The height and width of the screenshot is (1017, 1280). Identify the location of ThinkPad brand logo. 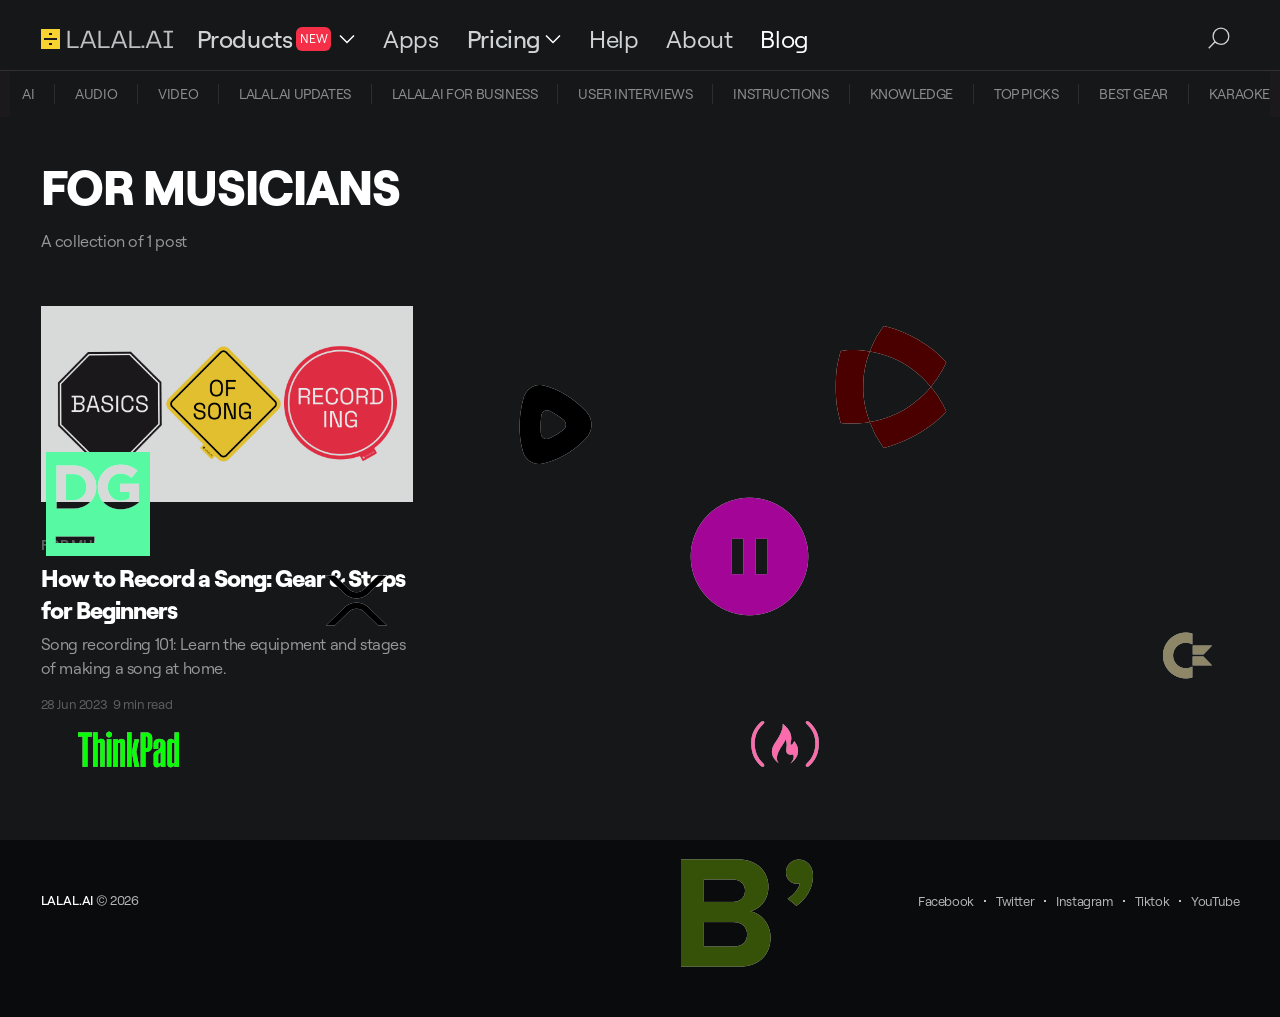
(128, 749).